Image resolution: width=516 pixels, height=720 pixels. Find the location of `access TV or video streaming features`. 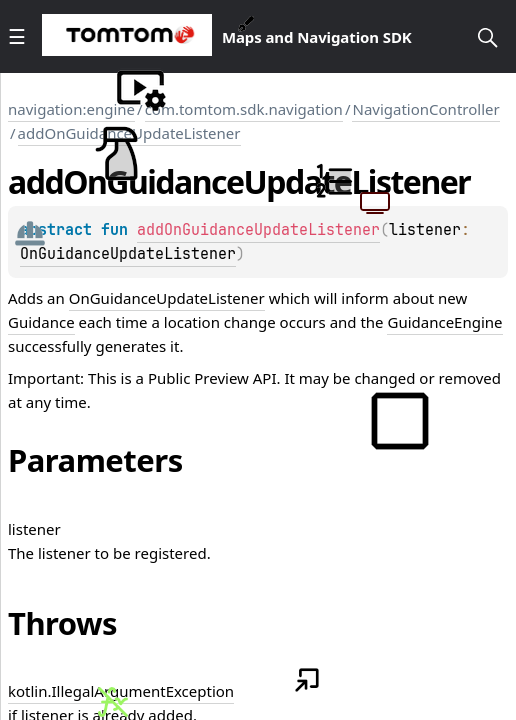

access TV or video streaming features is located at coordinates (375, 203).